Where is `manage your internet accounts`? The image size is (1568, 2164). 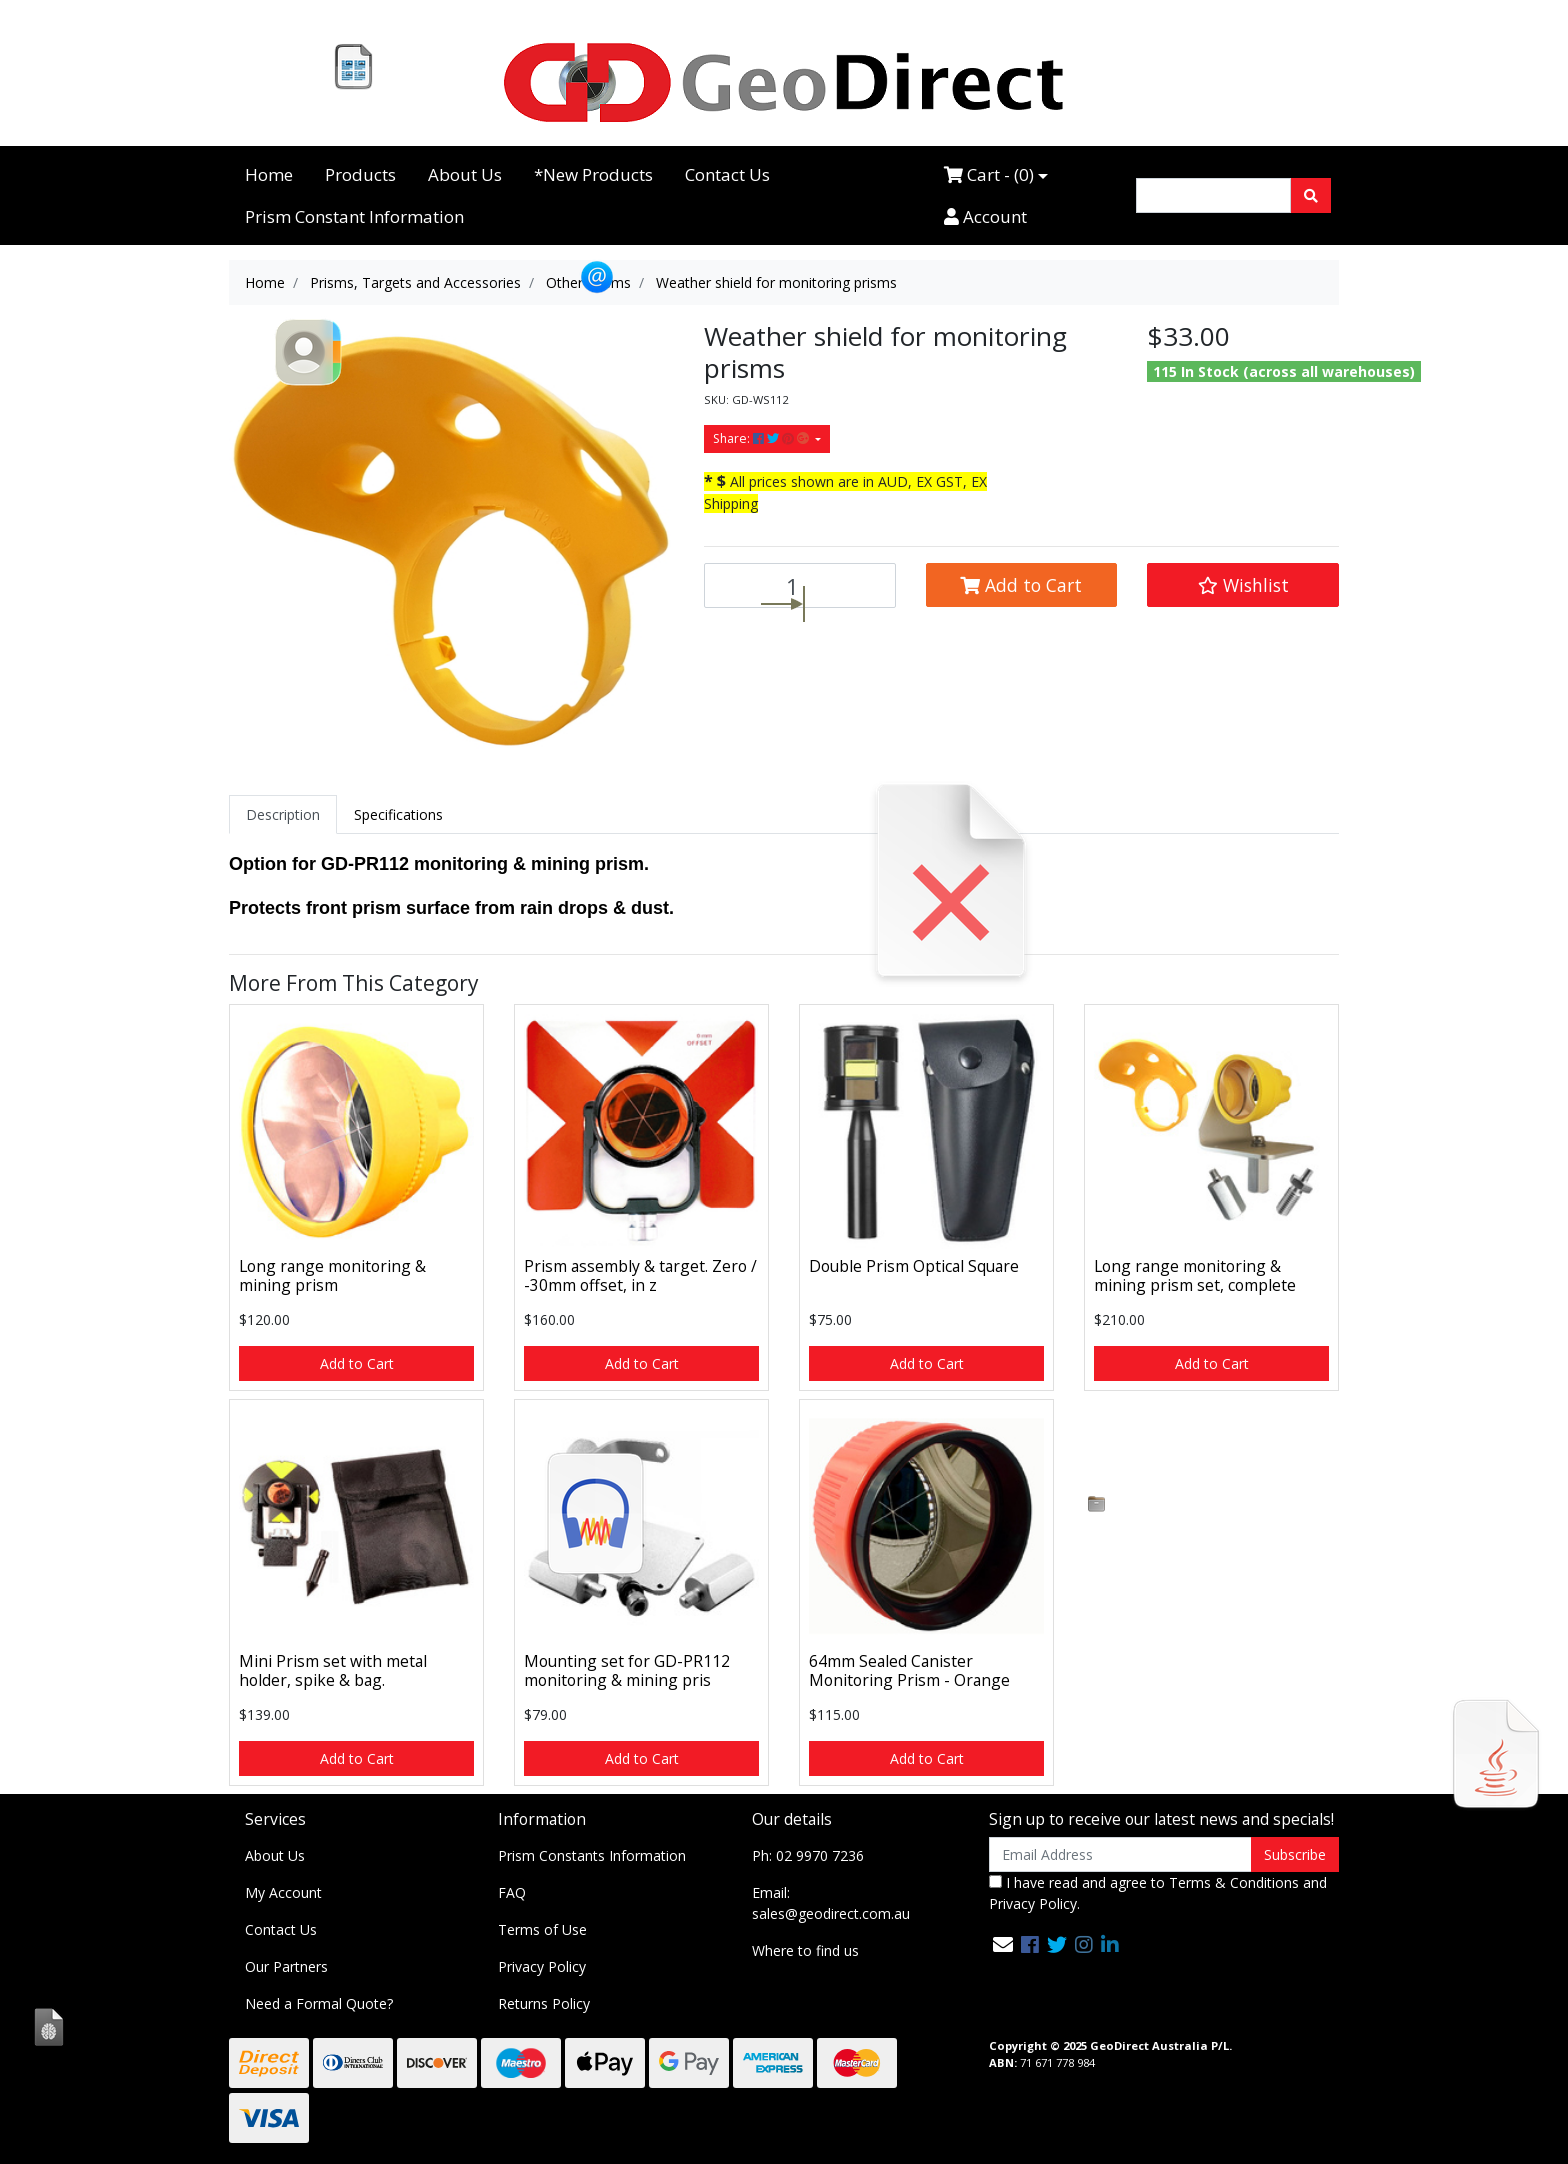
manage your internet accounts is located at coordinates (597, 277).